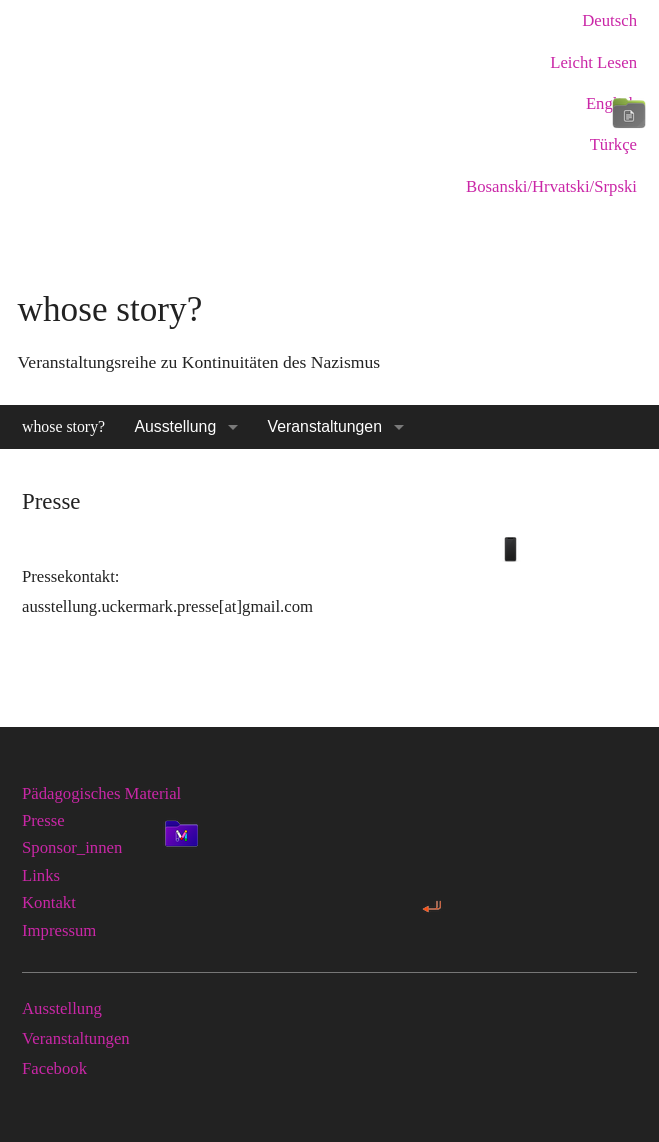  I want to click on open wondershare mockitt project files, so click(181, 834).